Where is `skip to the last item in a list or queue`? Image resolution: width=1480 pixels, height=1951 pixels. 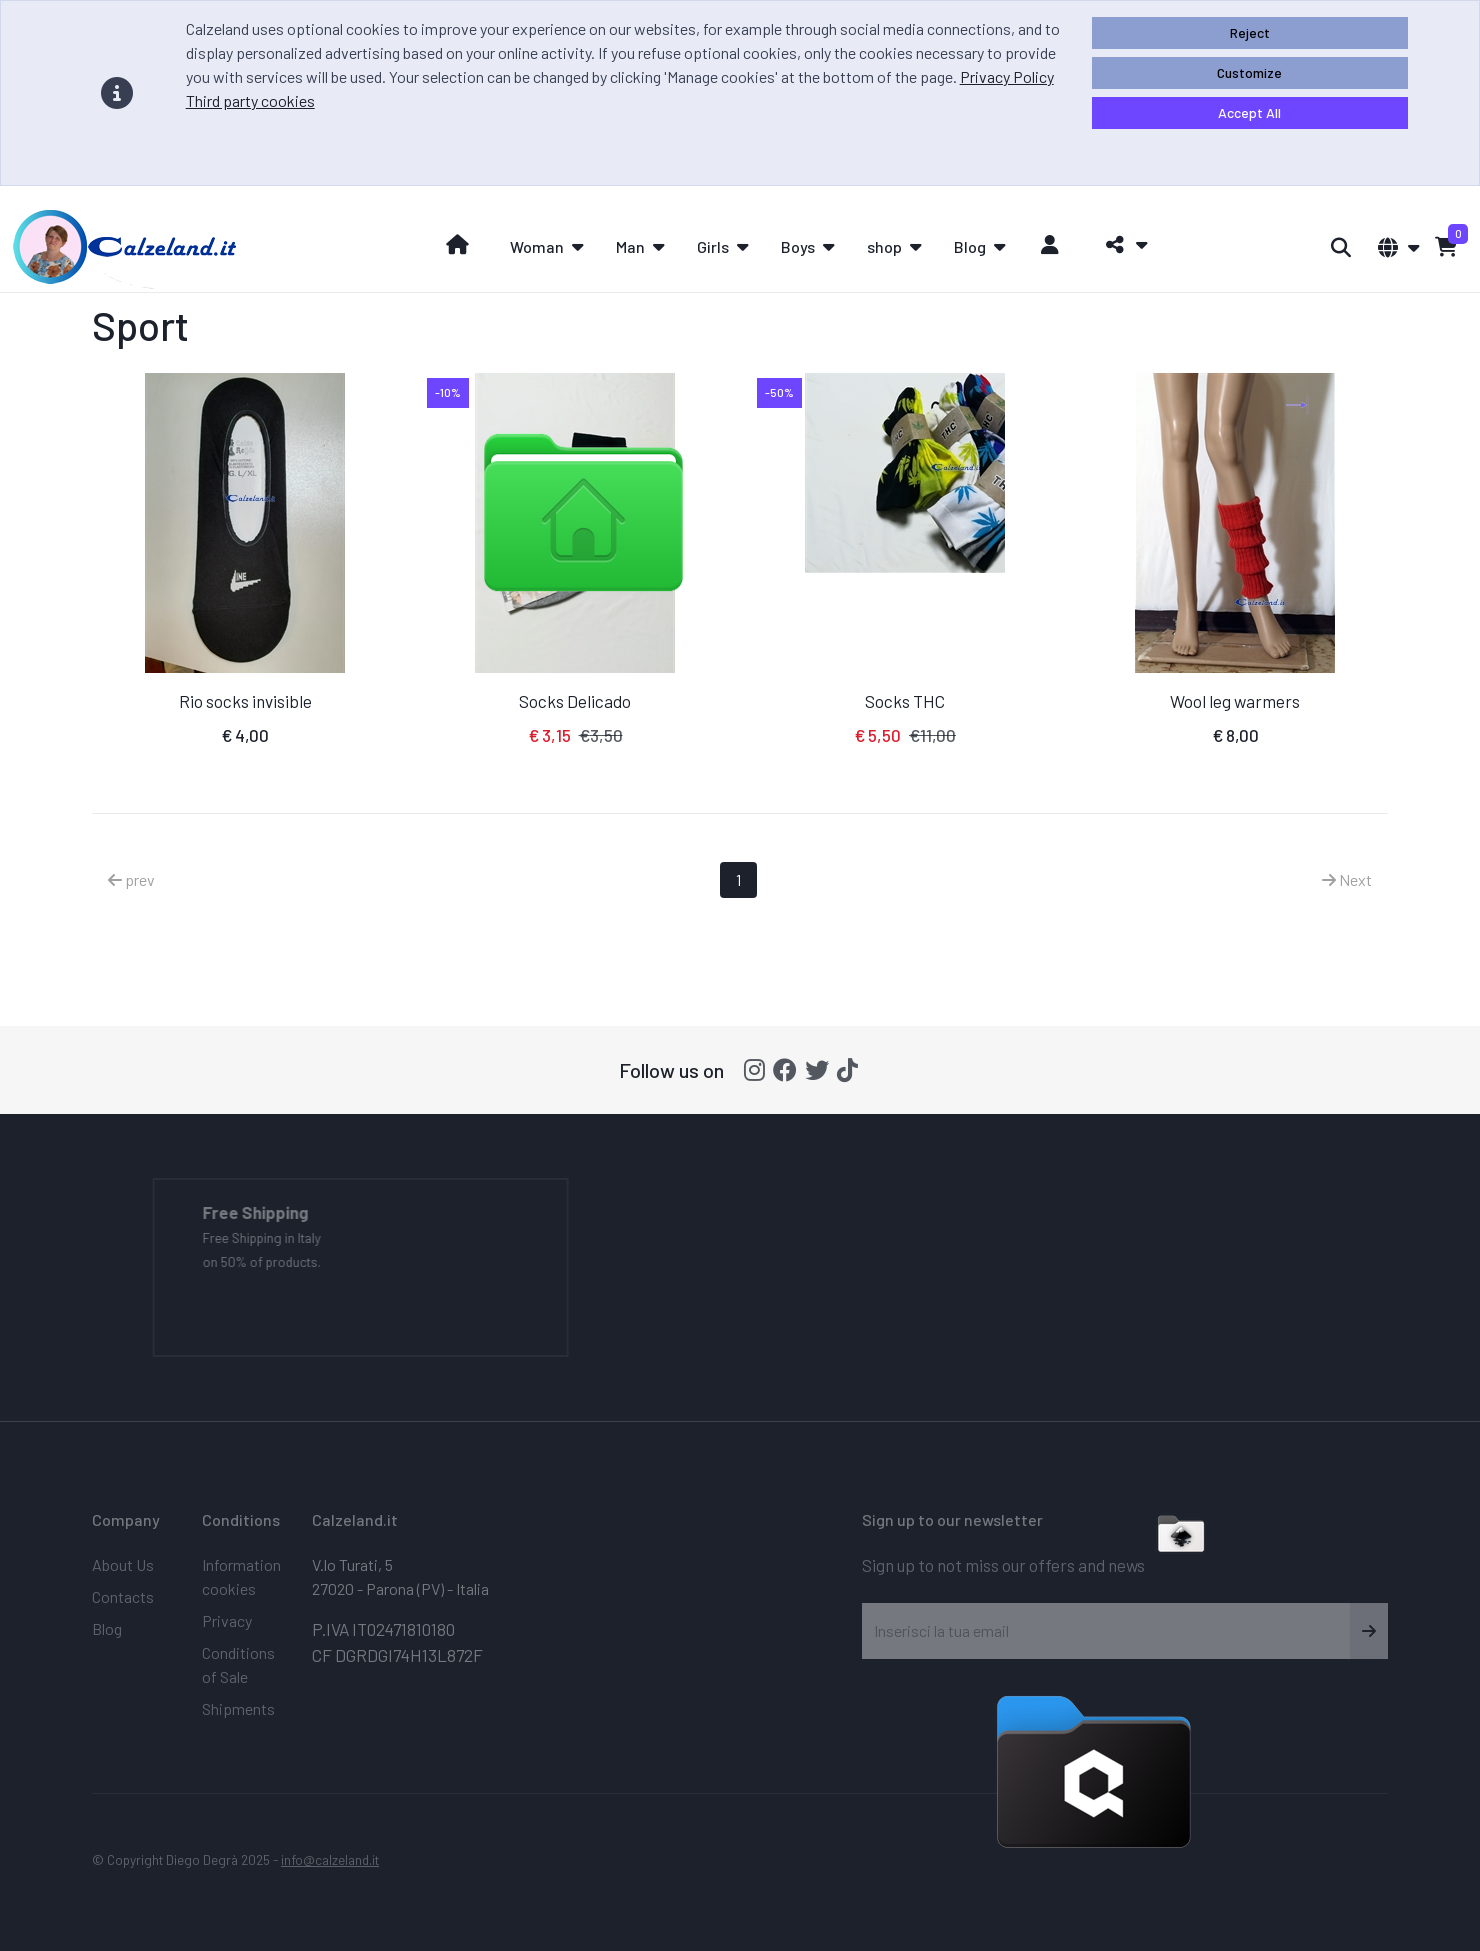
skip to the last item in a list or queue is located at coordinates (1297, 405).